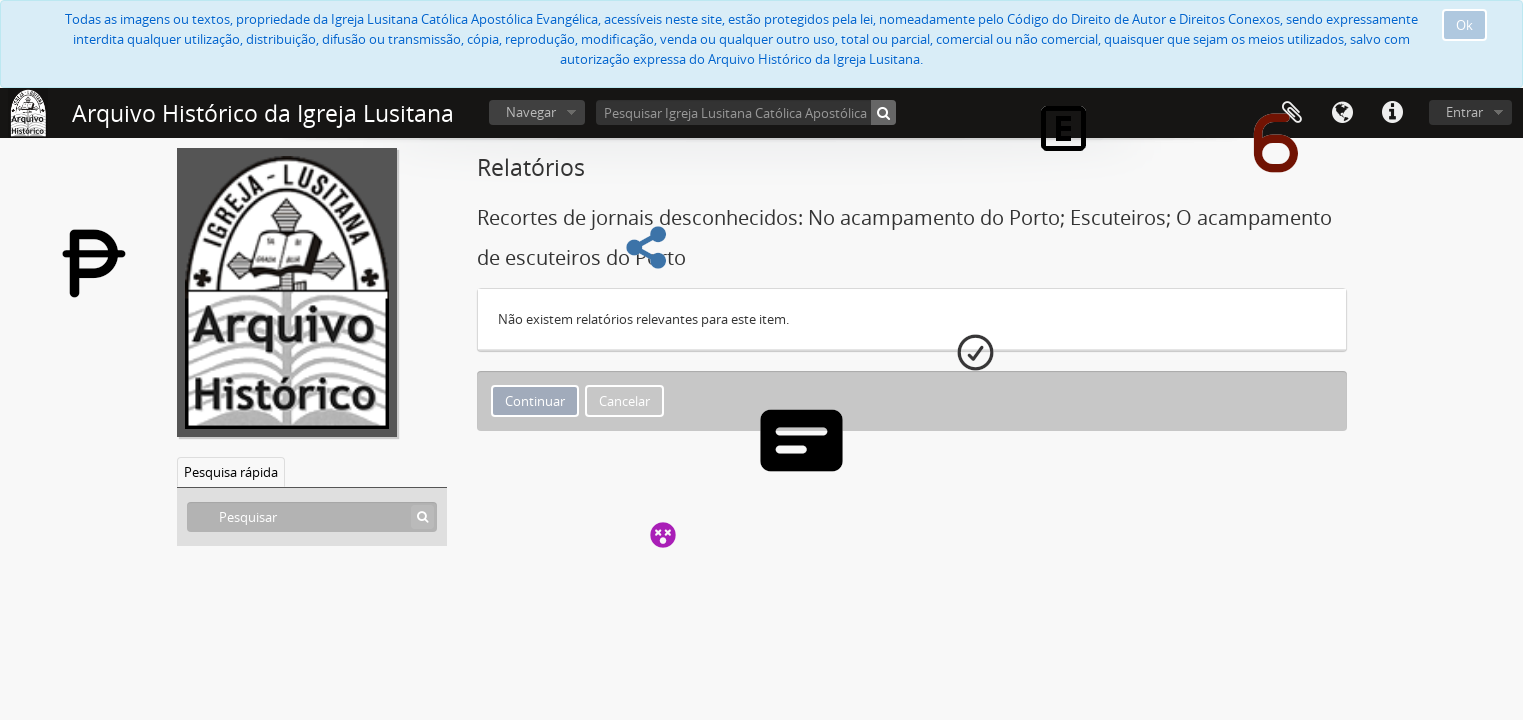  Describe the element at coordinates (91, 263) in the screenshot. I see `indicates price or amount in spanish pesetas` at that location.